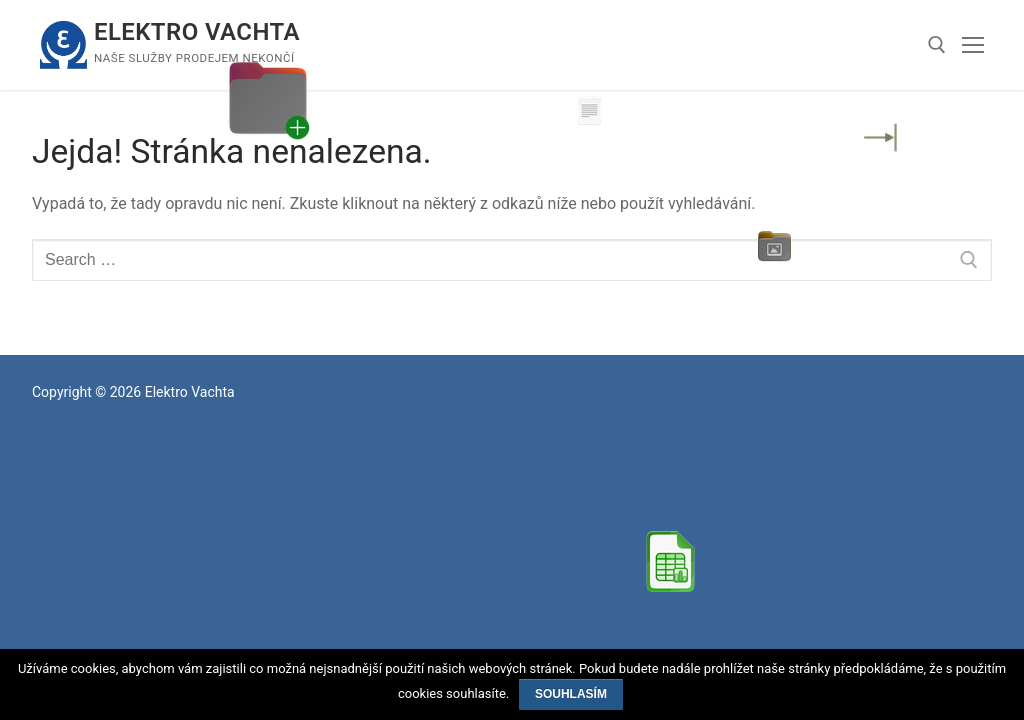  What do you see at coordinates (774, 245) in the screenshot?
I see `open your pictures folder` at bounding box center [774, 245].